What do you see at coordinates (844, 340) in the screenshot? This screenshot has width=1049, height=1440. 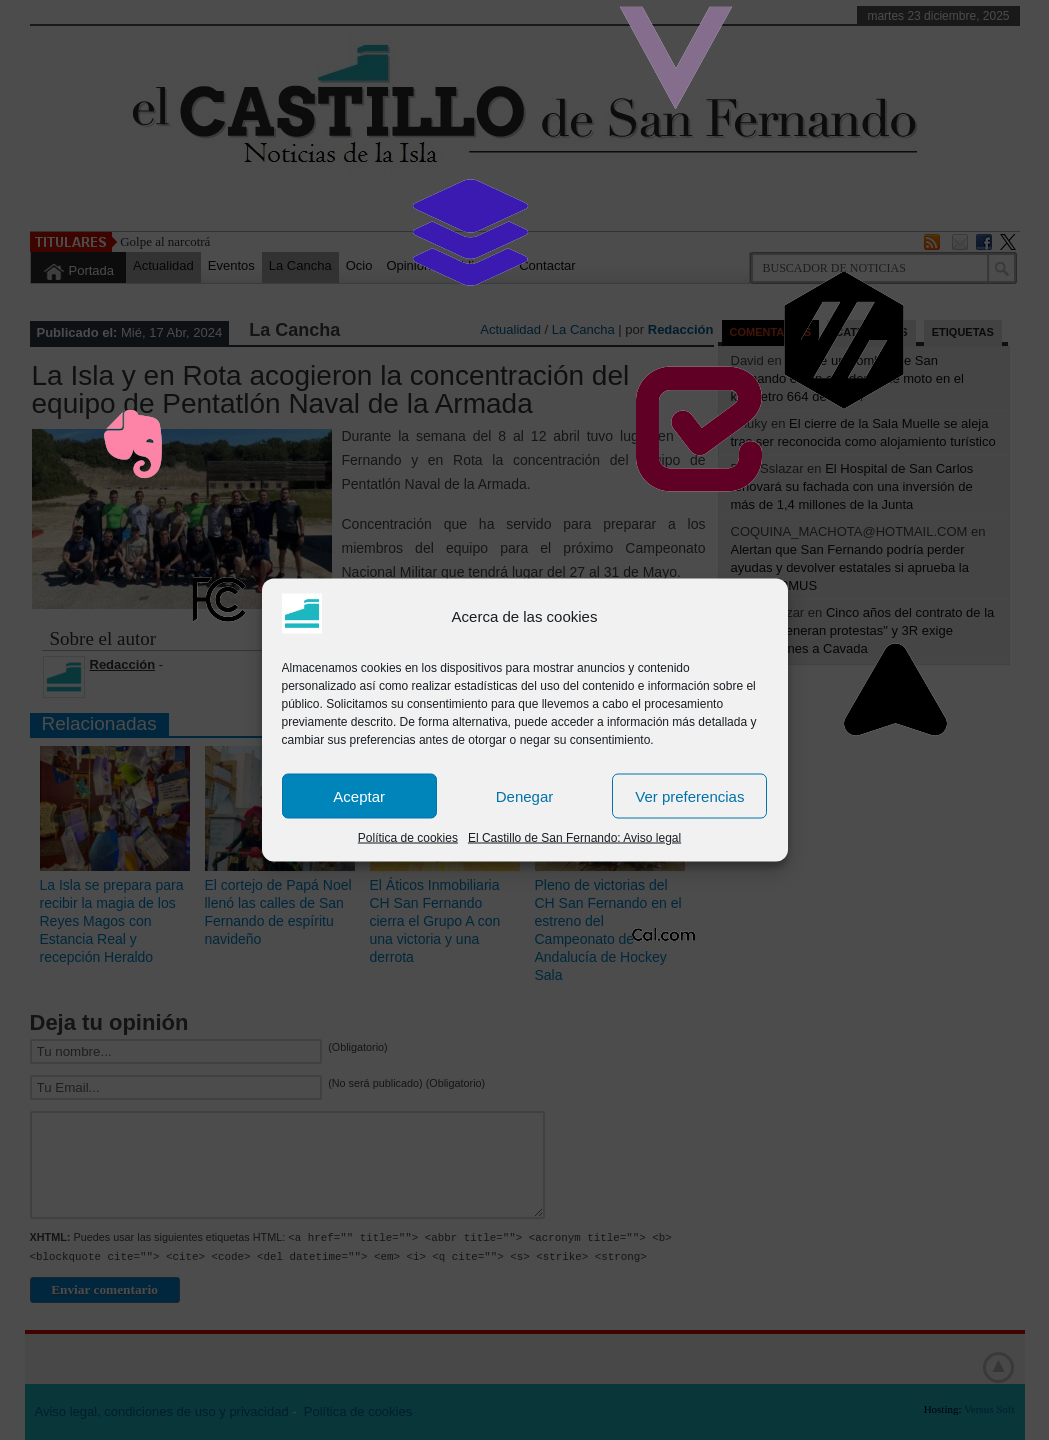 I see `voron design brand logo` at bounding box center [844, 340].